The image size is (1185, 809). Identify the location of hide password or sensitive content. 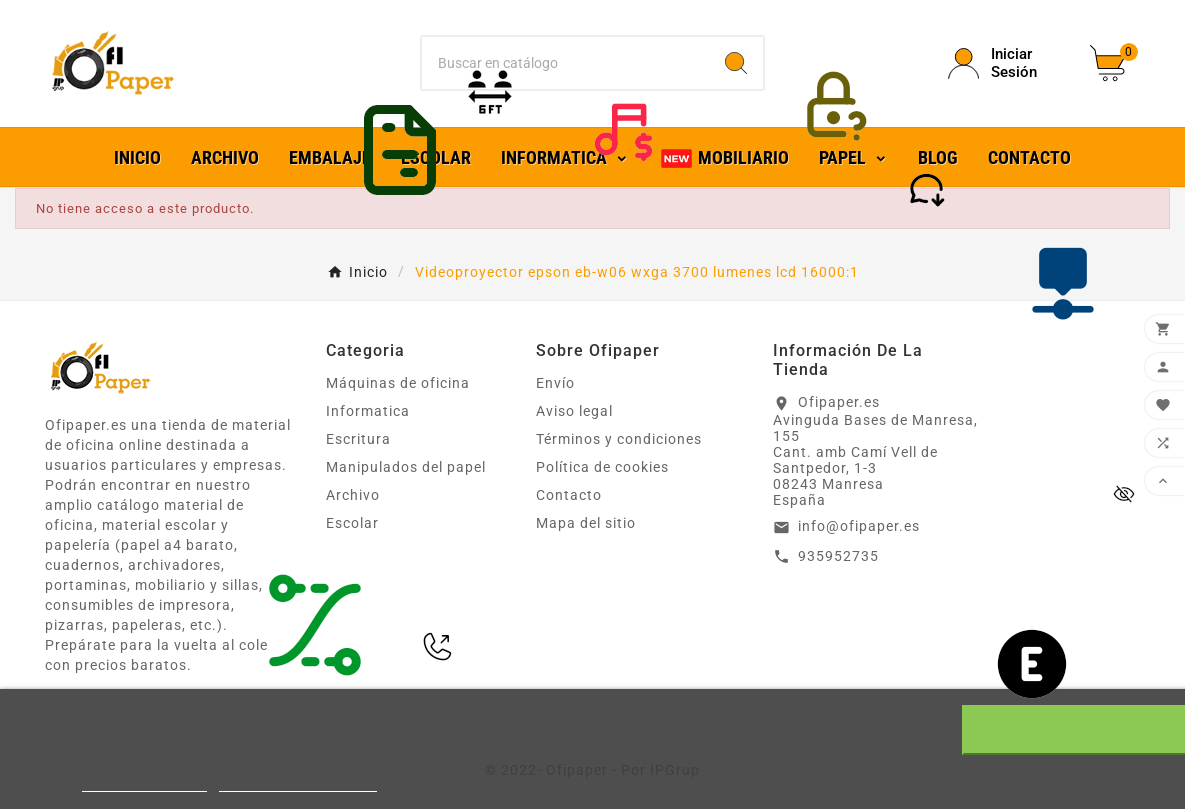
(1124, 494).